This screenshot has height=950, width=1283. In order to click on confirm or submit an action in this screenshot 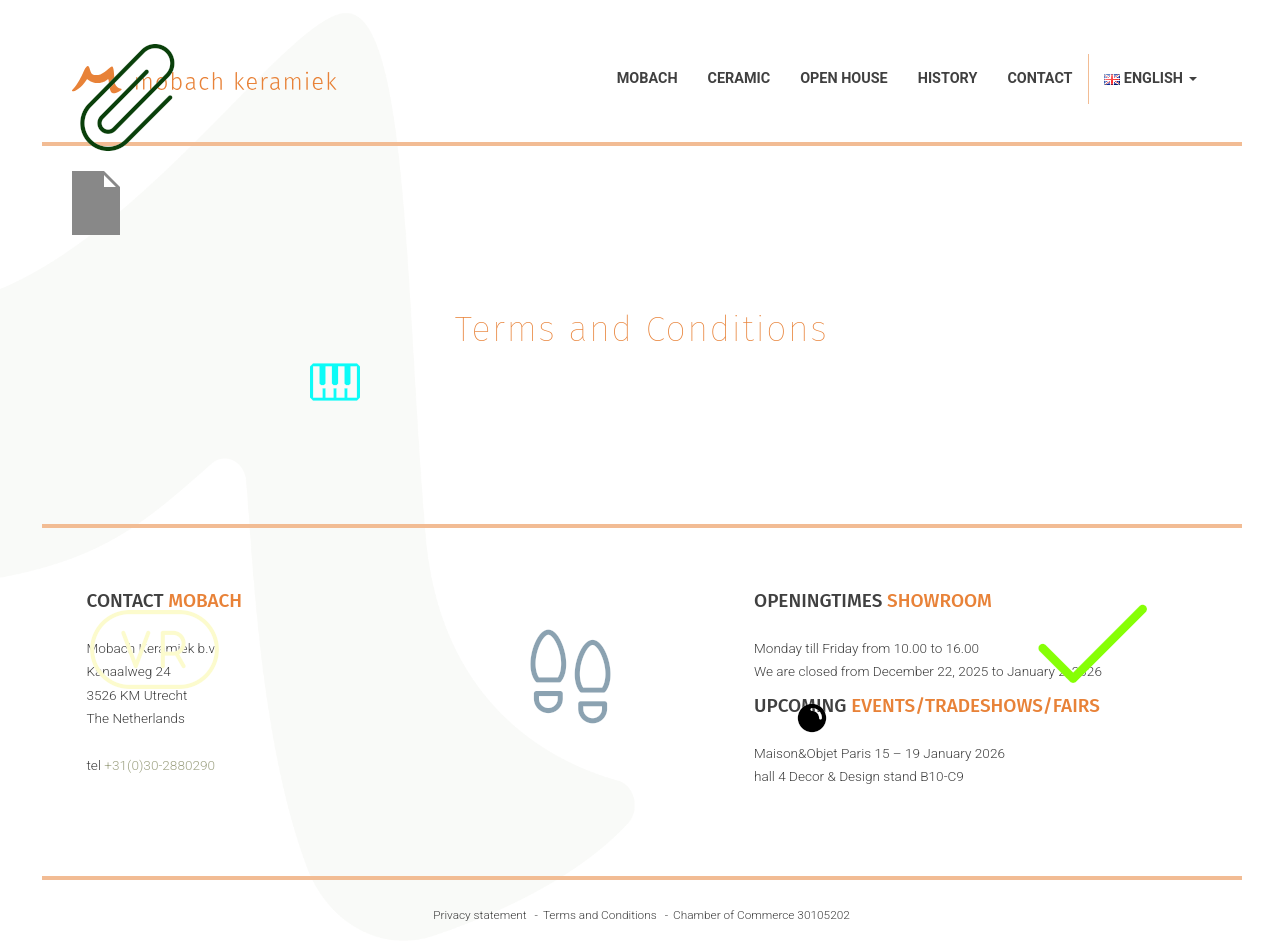, I will do `click(1090, 639)`.